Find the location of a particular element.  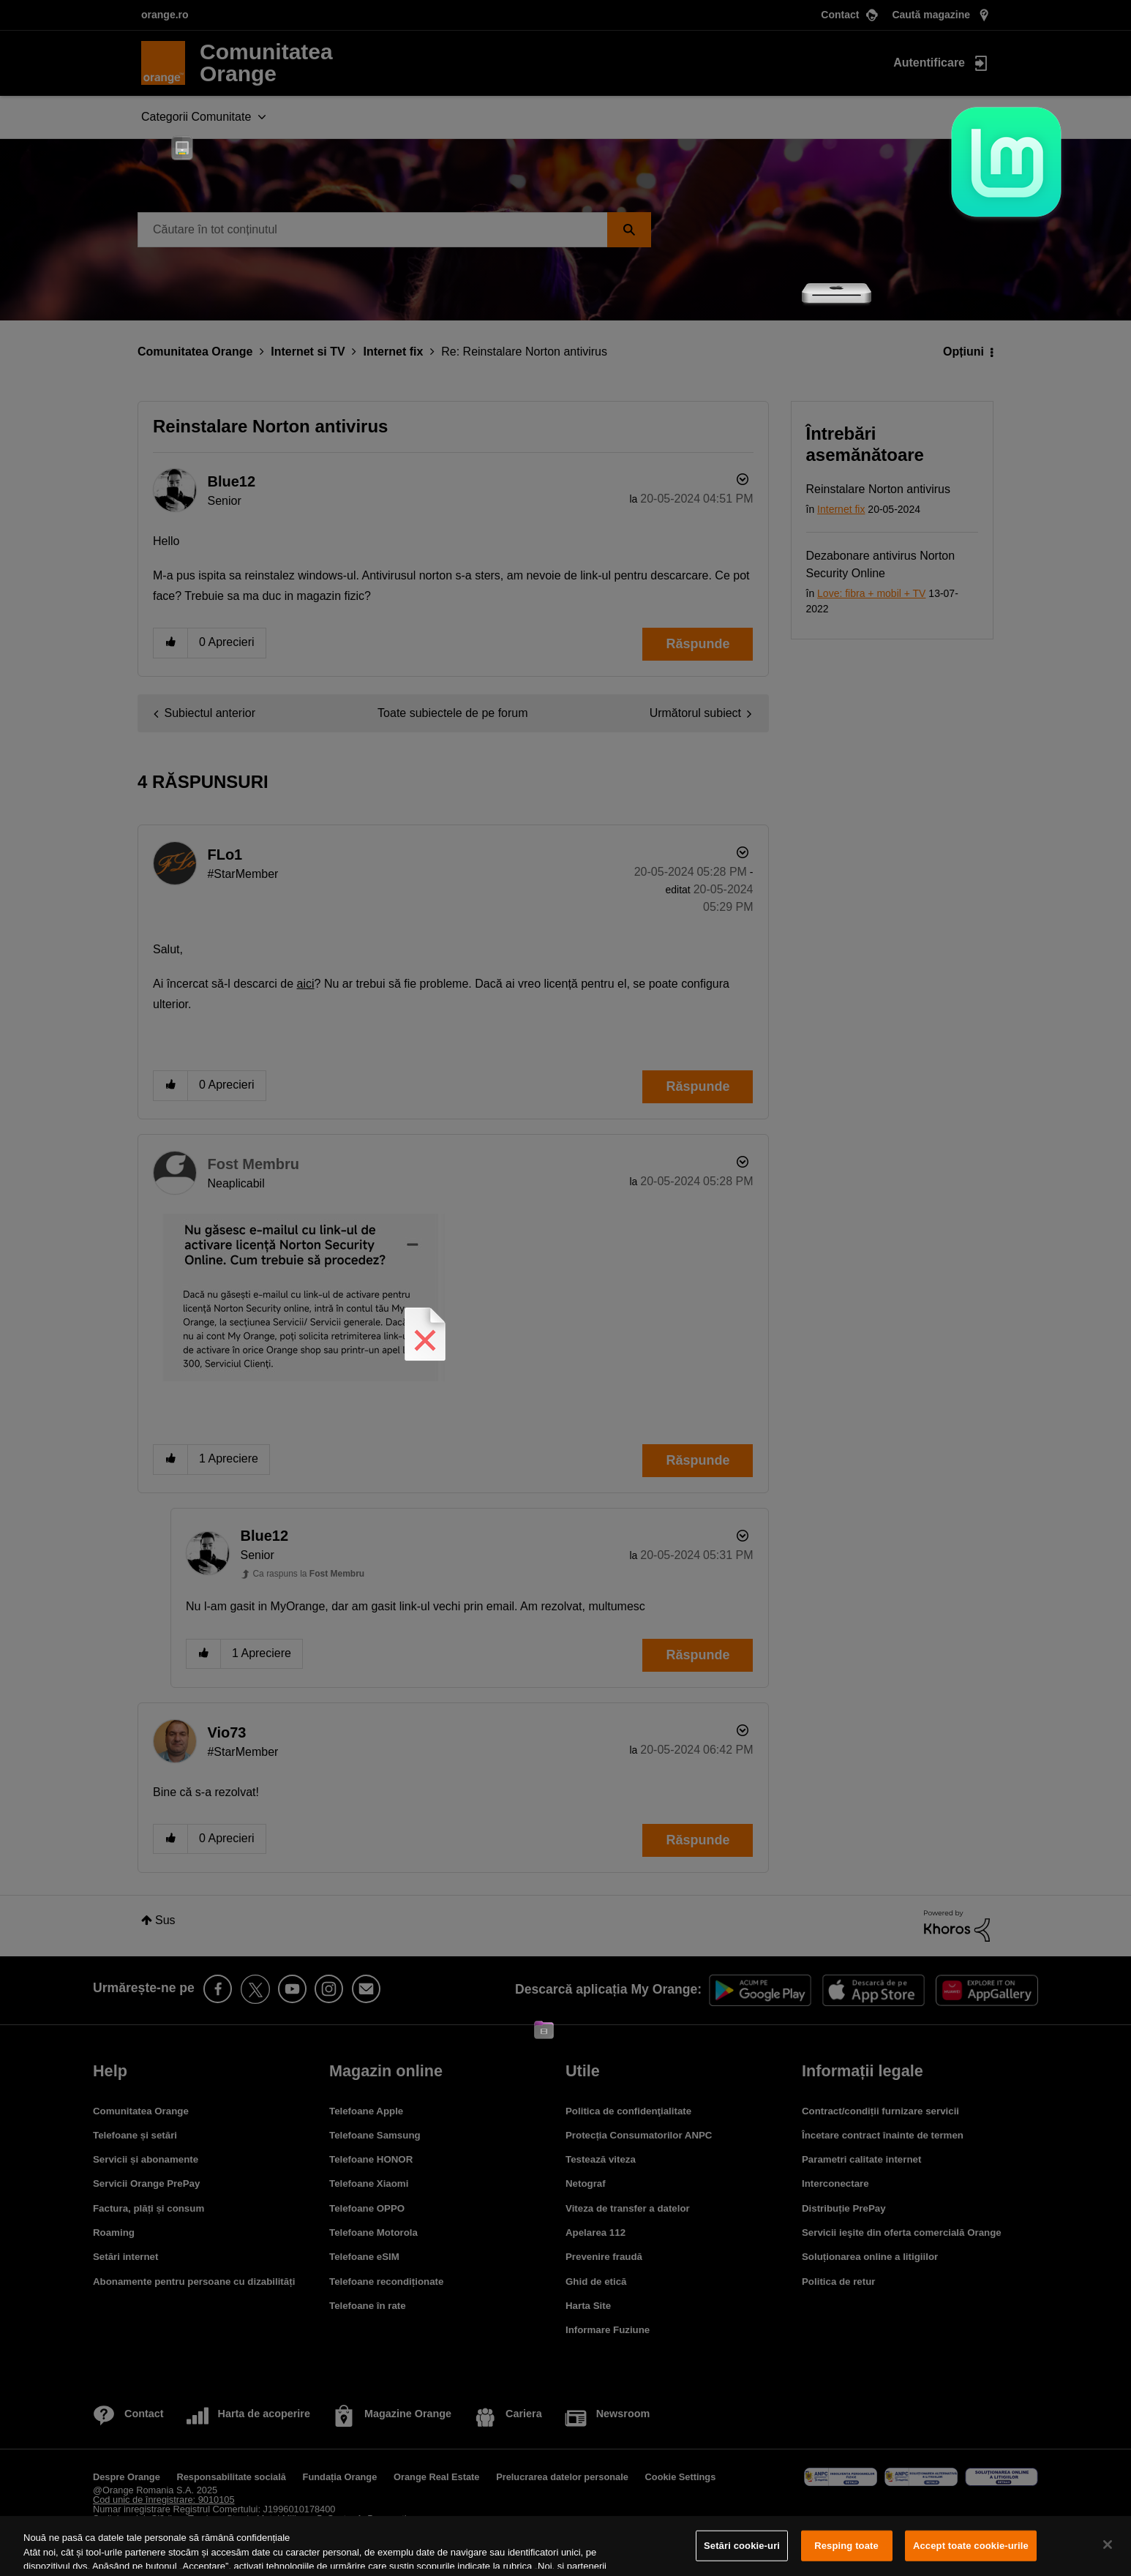

a broken or invalid symbolic link file is located at coordinates (425, 1335).